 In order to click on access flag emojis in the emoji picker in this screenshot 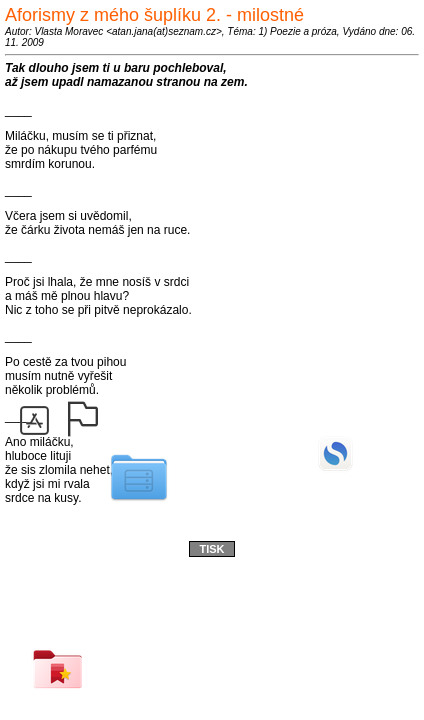, I will do `click(83, 419)`.